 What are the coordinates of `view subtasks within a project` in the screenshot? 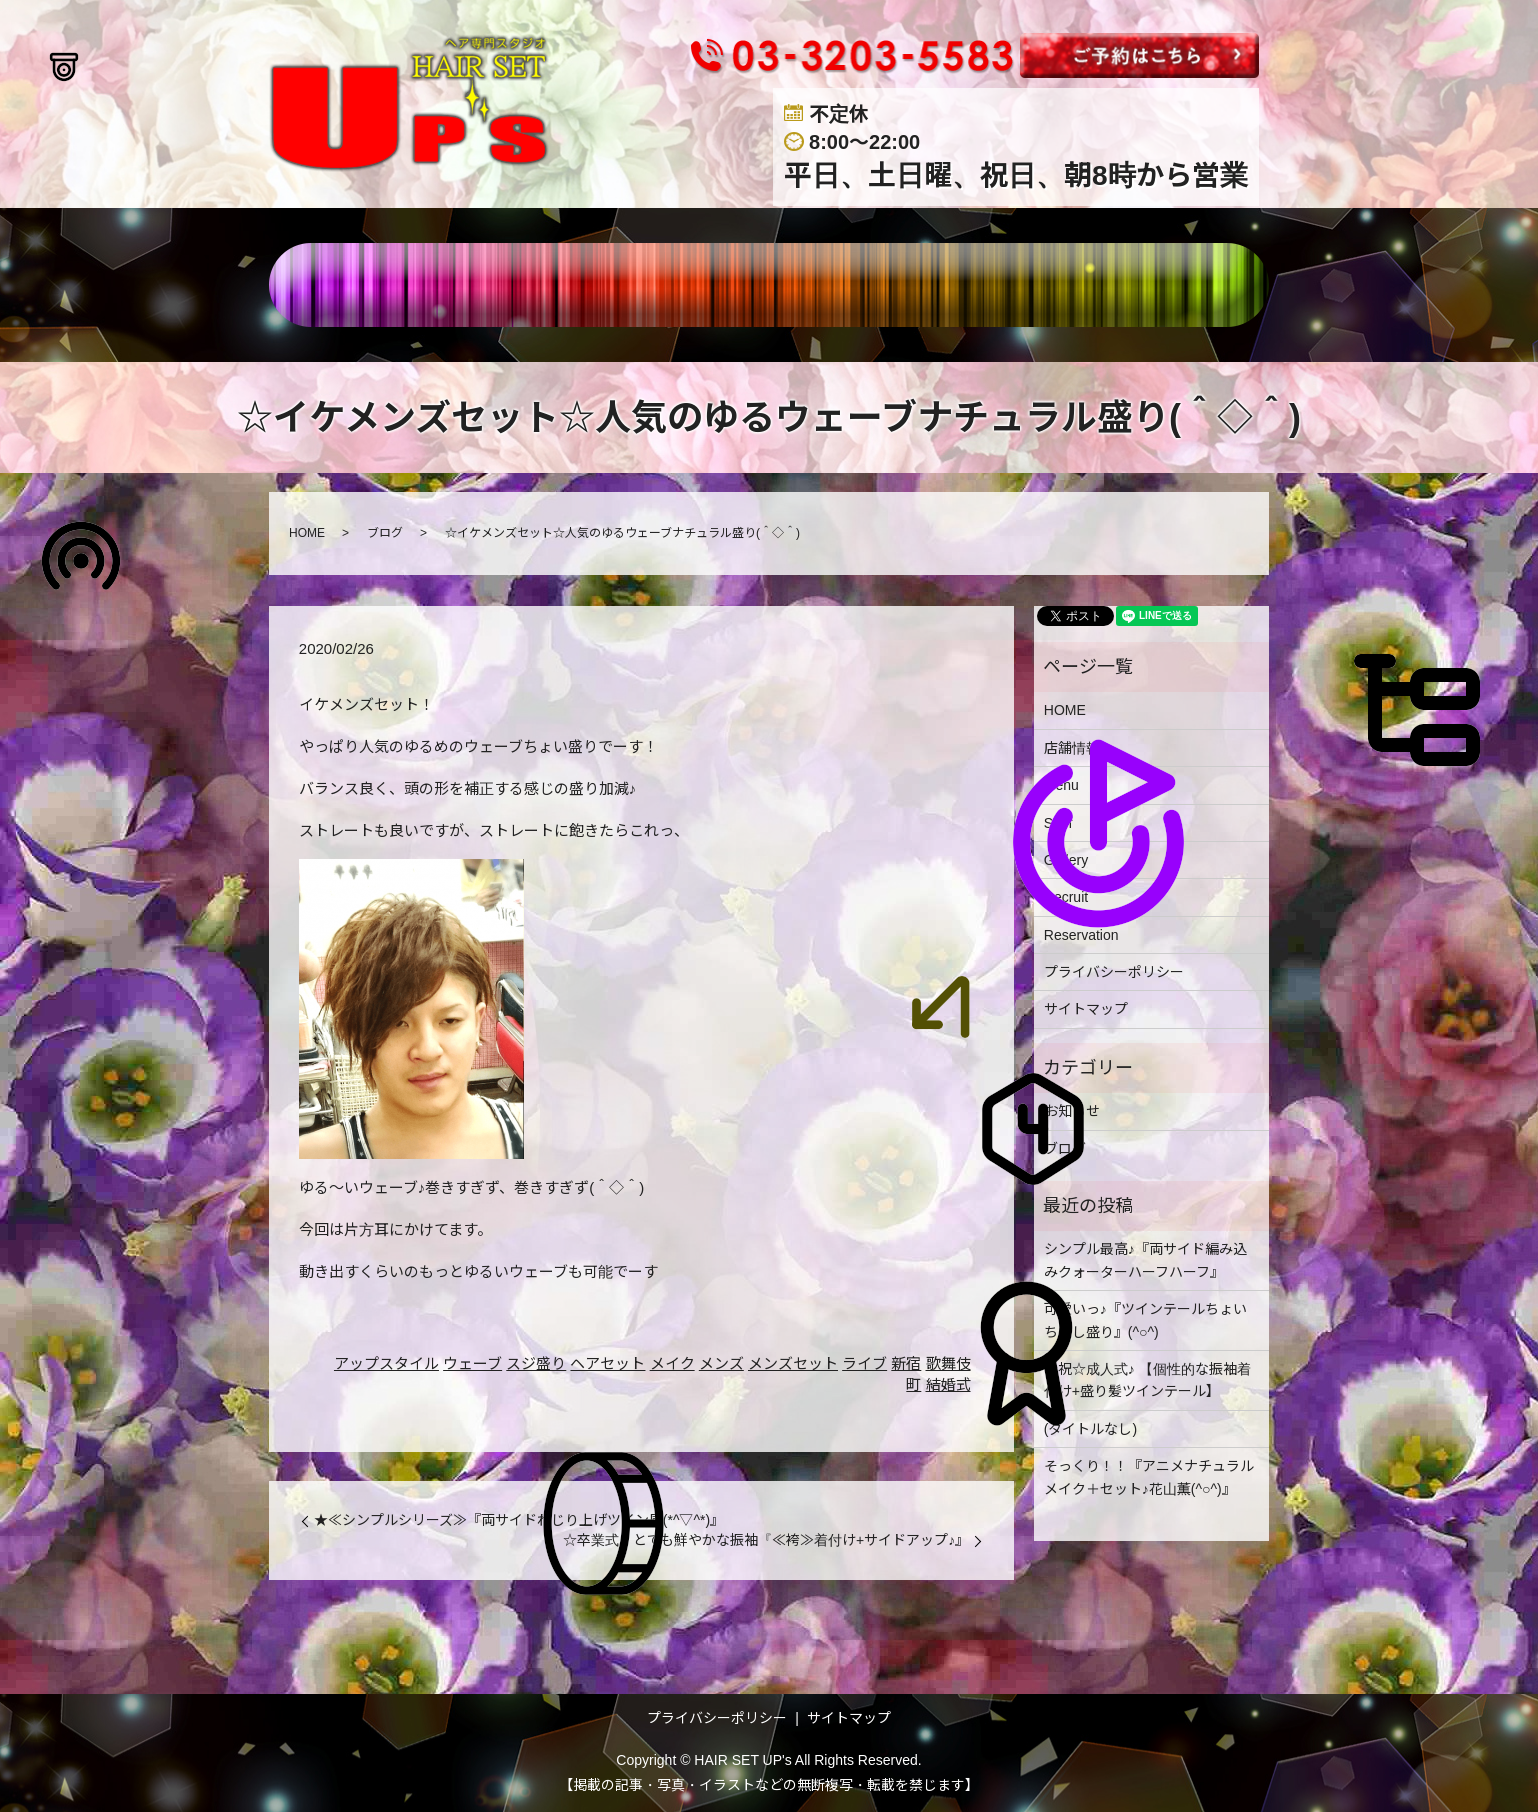 It's located at (1417, 710).